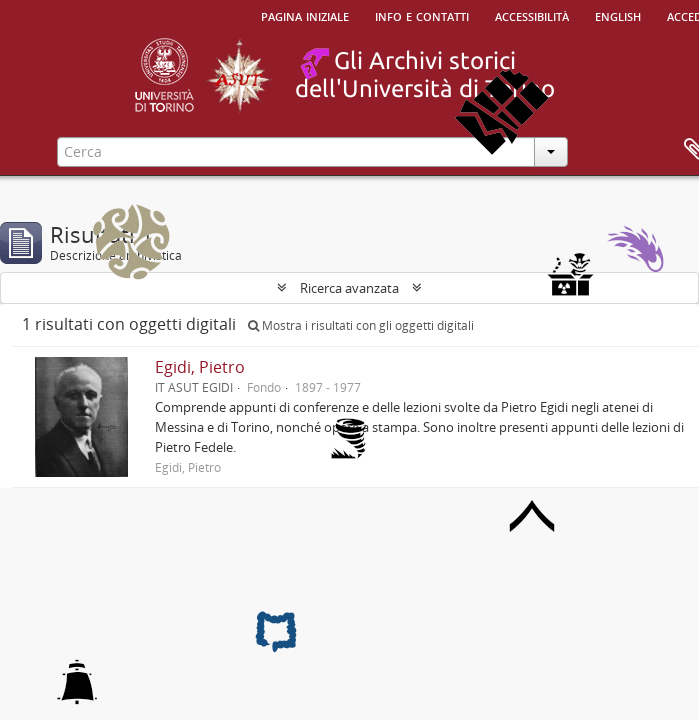  Describe the element at coordinates (131, 241) in the screenshot. I see `farming or agriculture category in a game` at that location.